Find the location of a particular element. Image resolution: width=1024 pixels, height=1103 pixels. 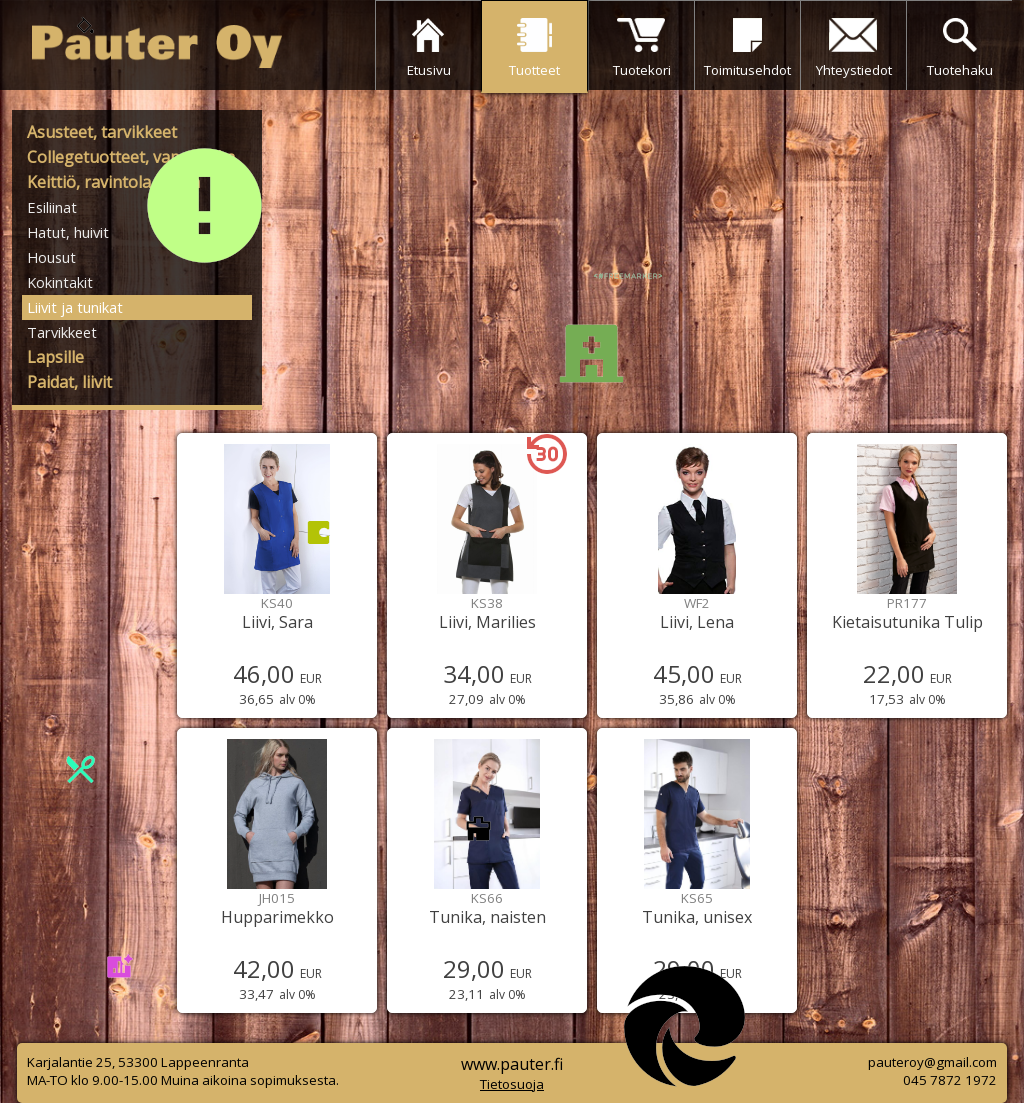

open coda document is located at coordinates (318, 532).